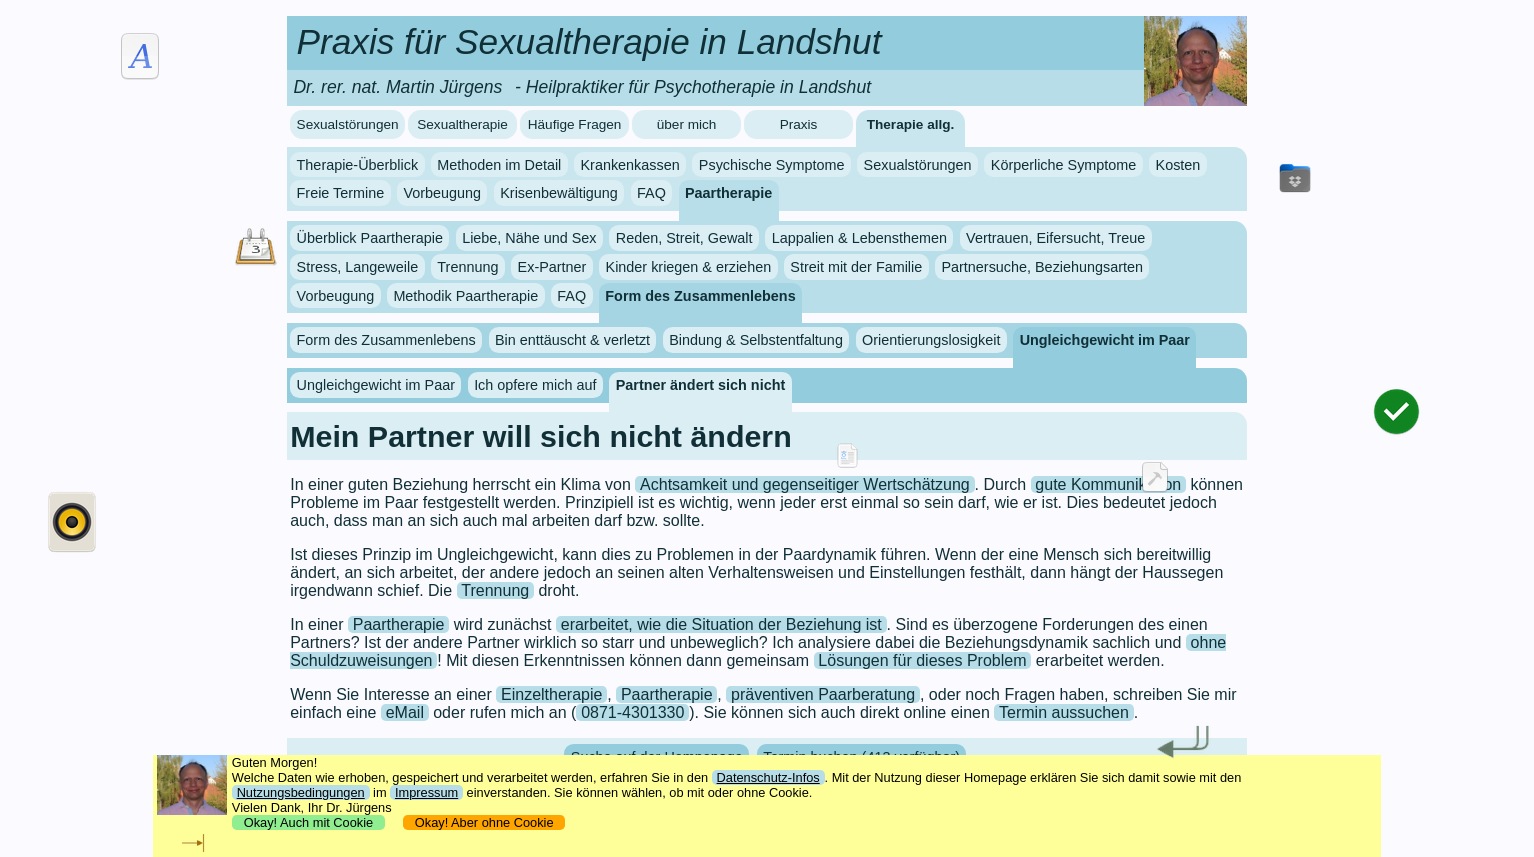 The width and height of the screenshot is (1534, 857). Describe the element at coordinates (193, 843) in the screenshot. I see `go to the last item in a list or sequence` at that location.